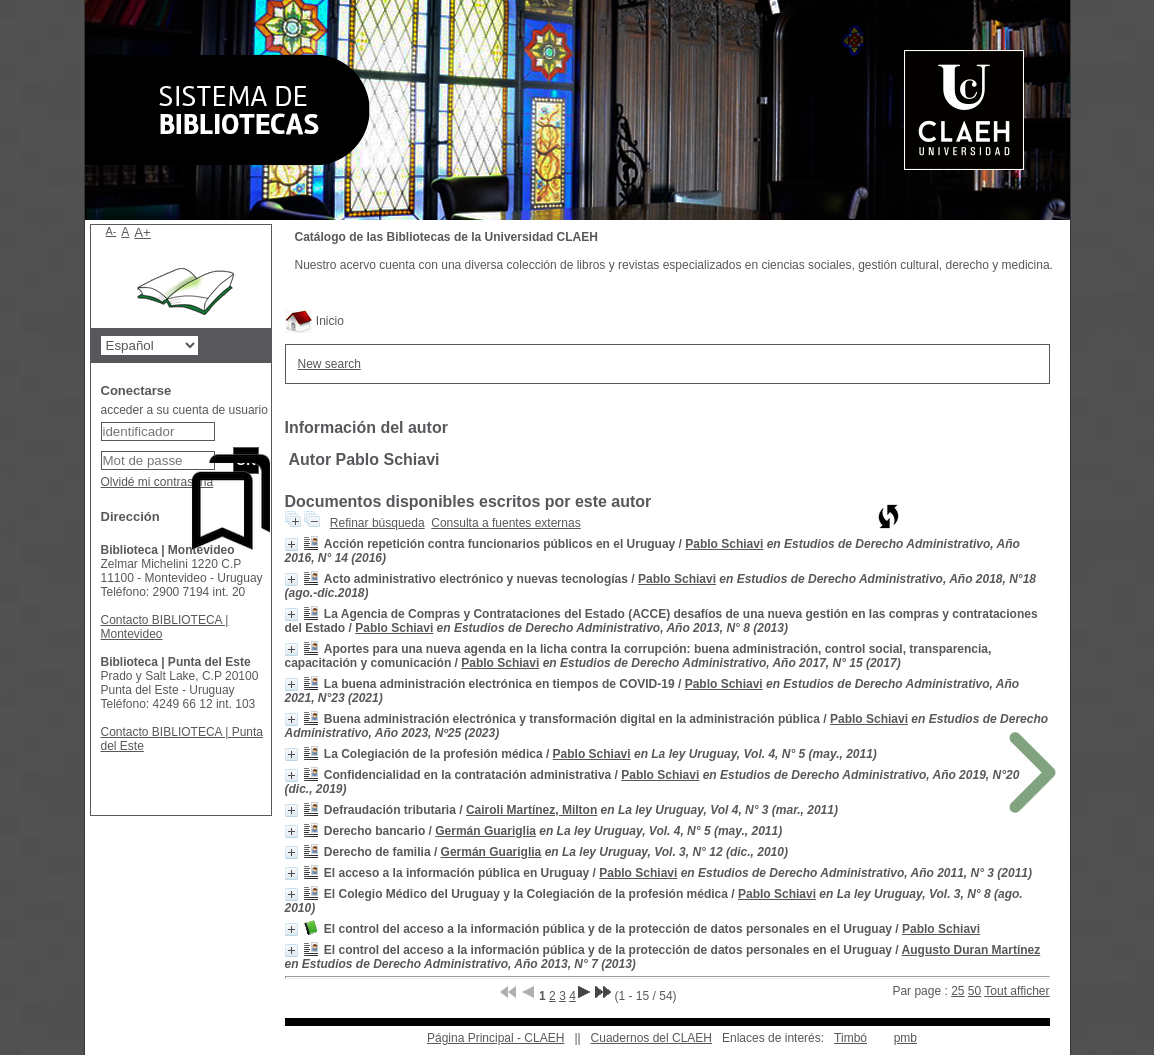 The image size is (1154, 1055). What do you see at coordinates (231, 502) in the screenshot?
I see `view all saved bookmarks` at bounding box center [231, 502].